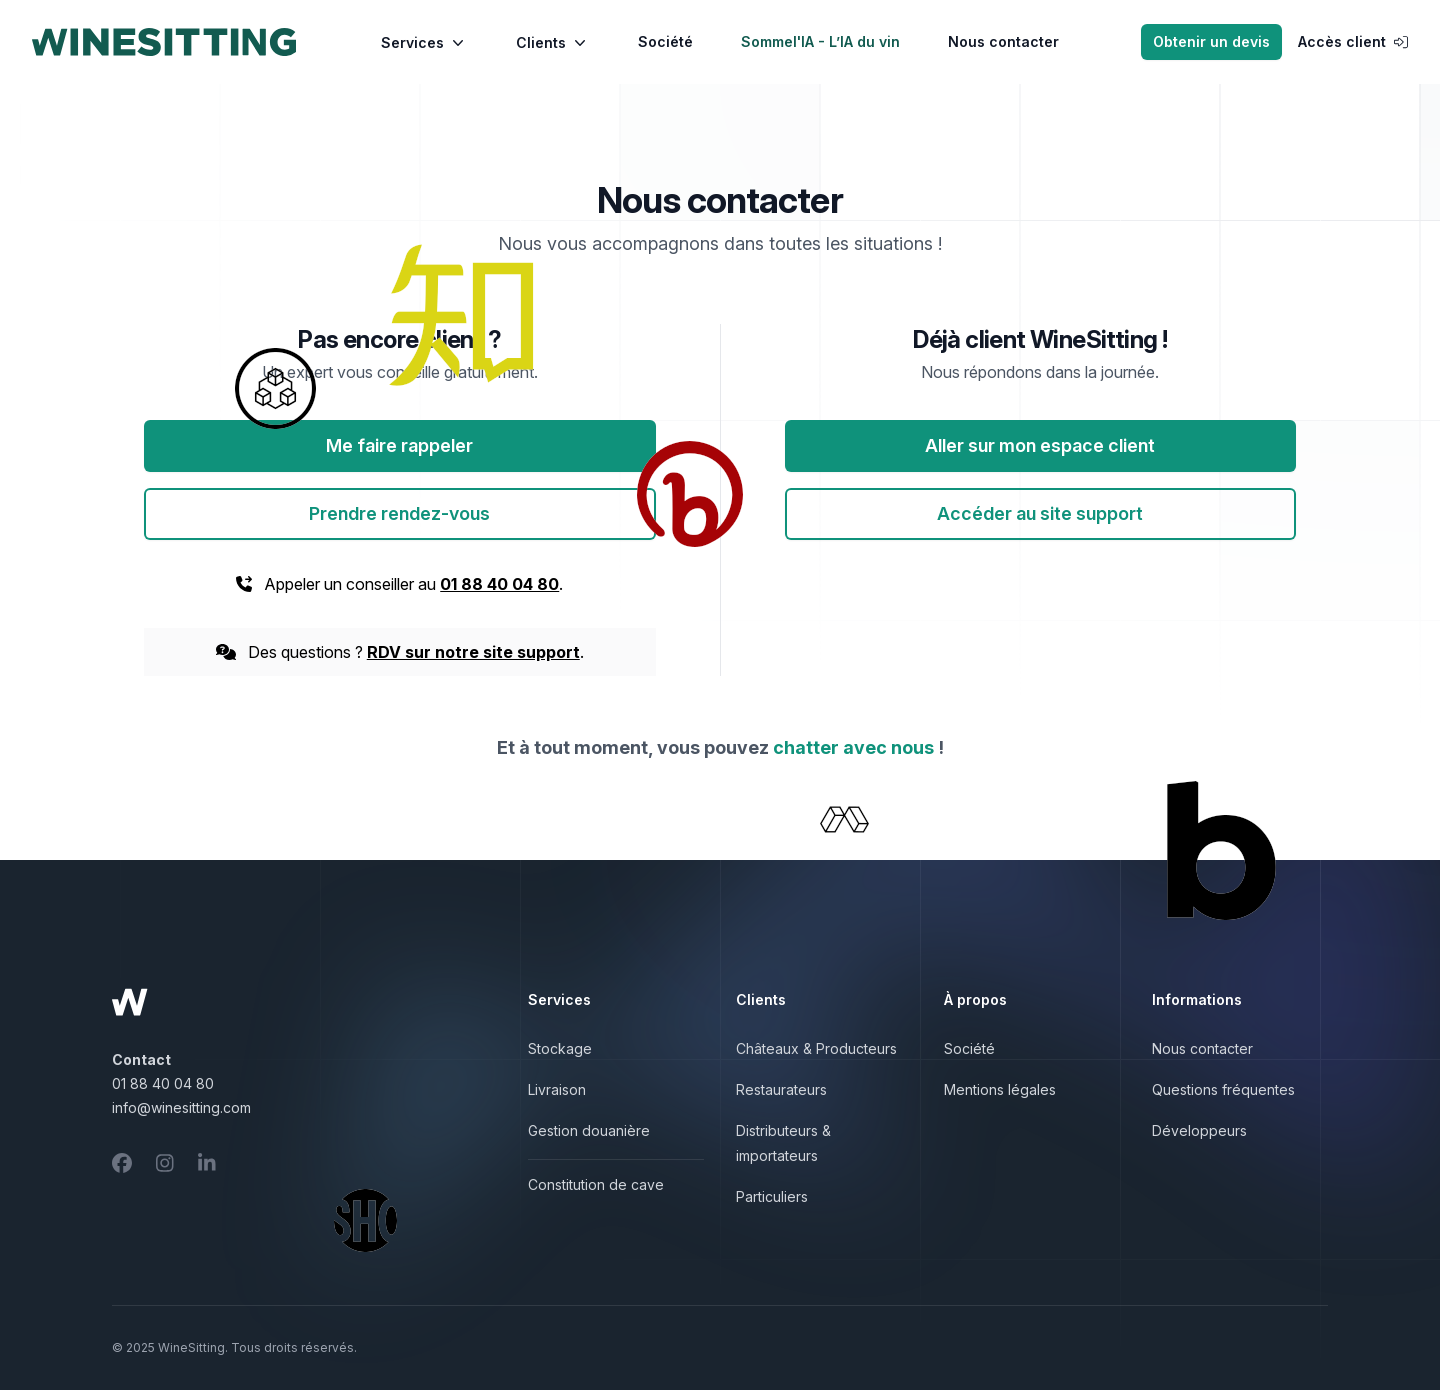 The image size is (1440, 1390). What do you see at coordinates (1221, 850) in the screenshot?
I see `bricks website builder logo` at bounding box center [1221, 850].